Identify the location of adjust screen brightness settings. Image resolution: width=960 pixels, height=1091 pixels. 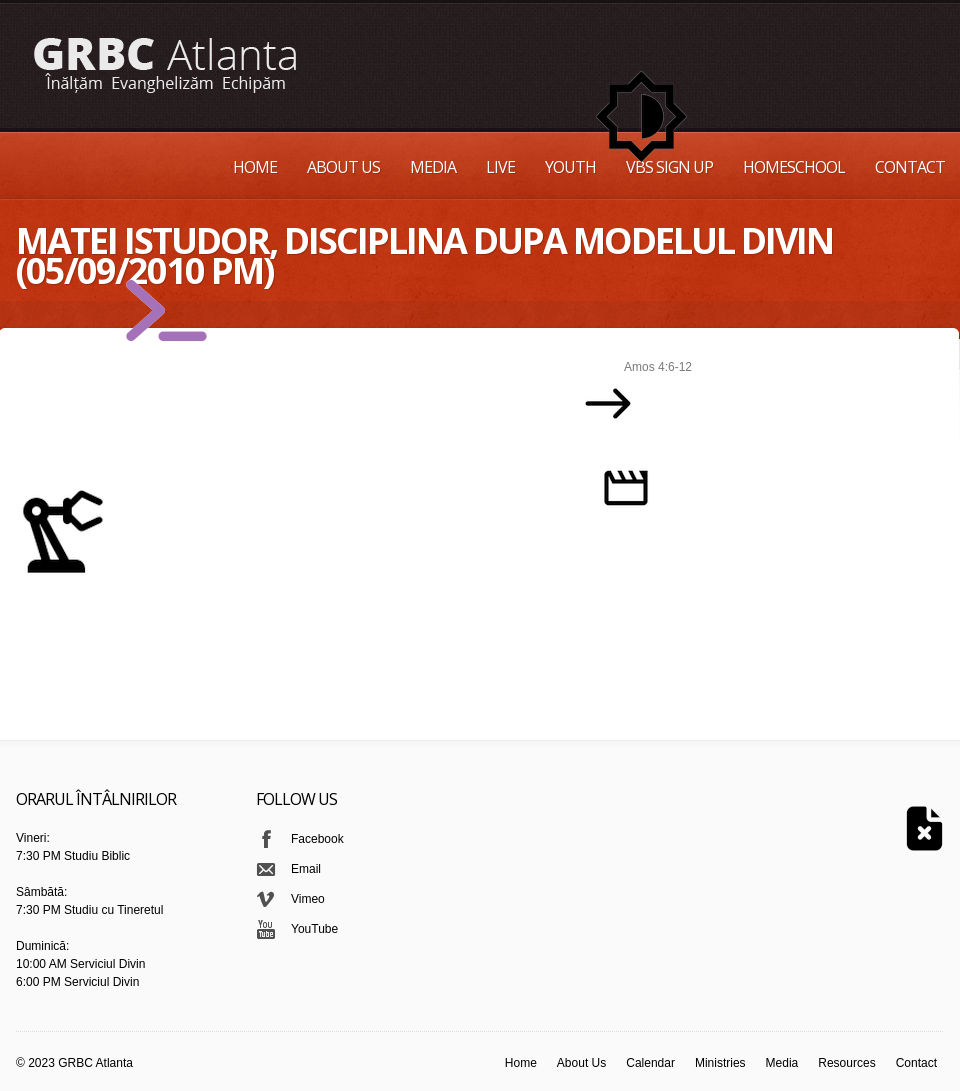
(641, 116).